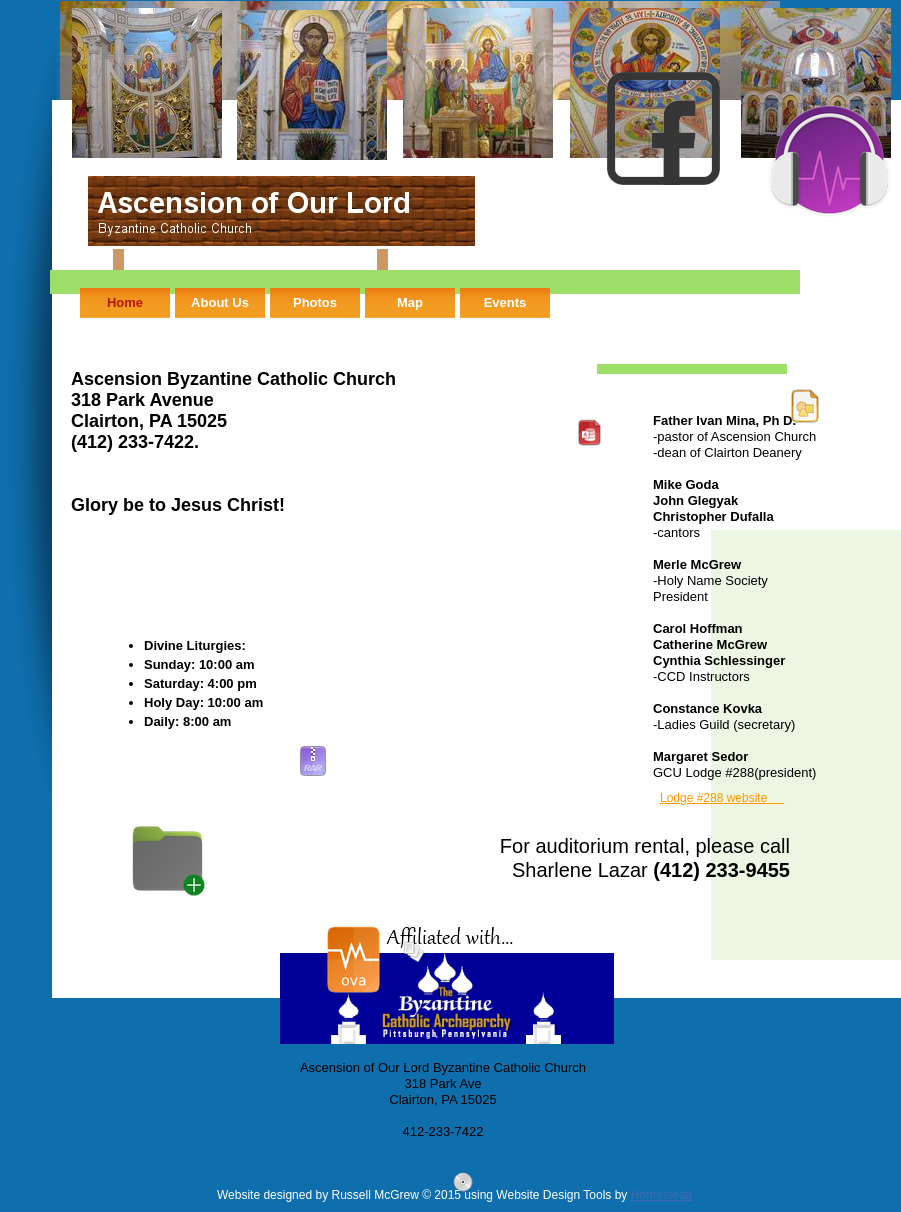 The width and height of the screenshot is (901, 1212). Describe the element at coordinates (589, 432) in the screenshot. I see `microsoft access database file` at that location.